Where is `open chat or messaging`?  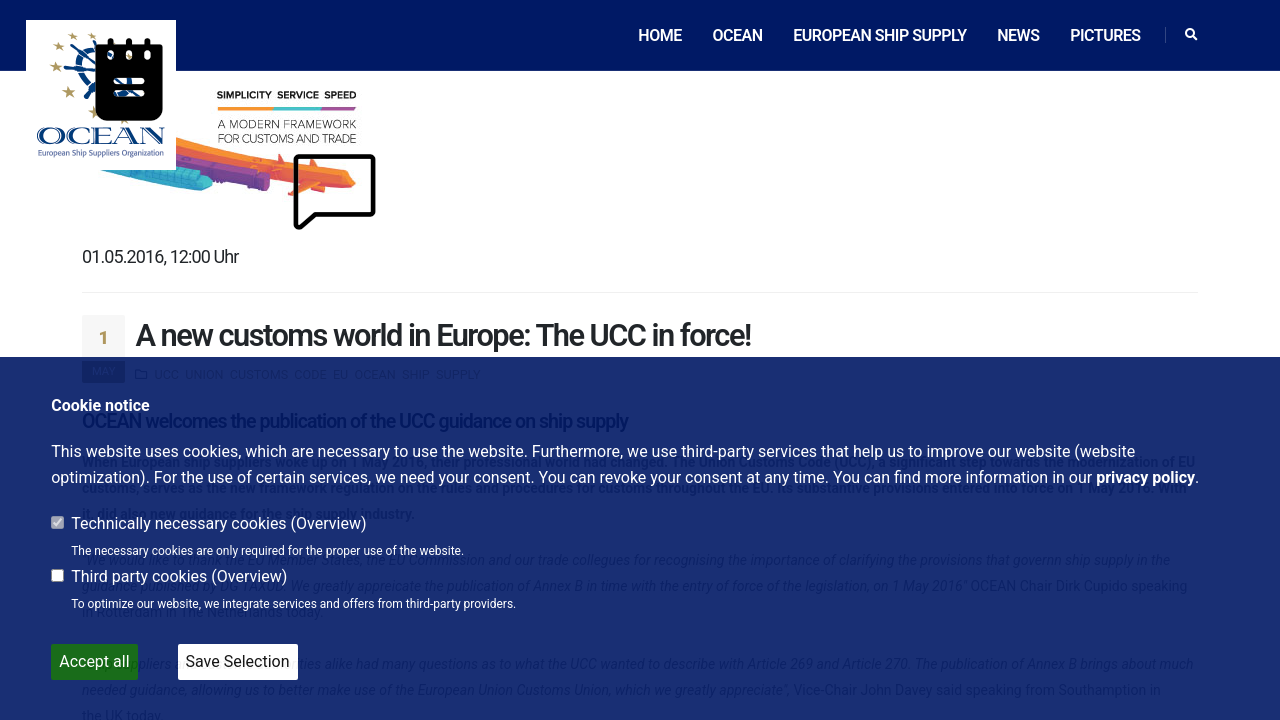
open chat or messaging is located at coordinates (334, 185).